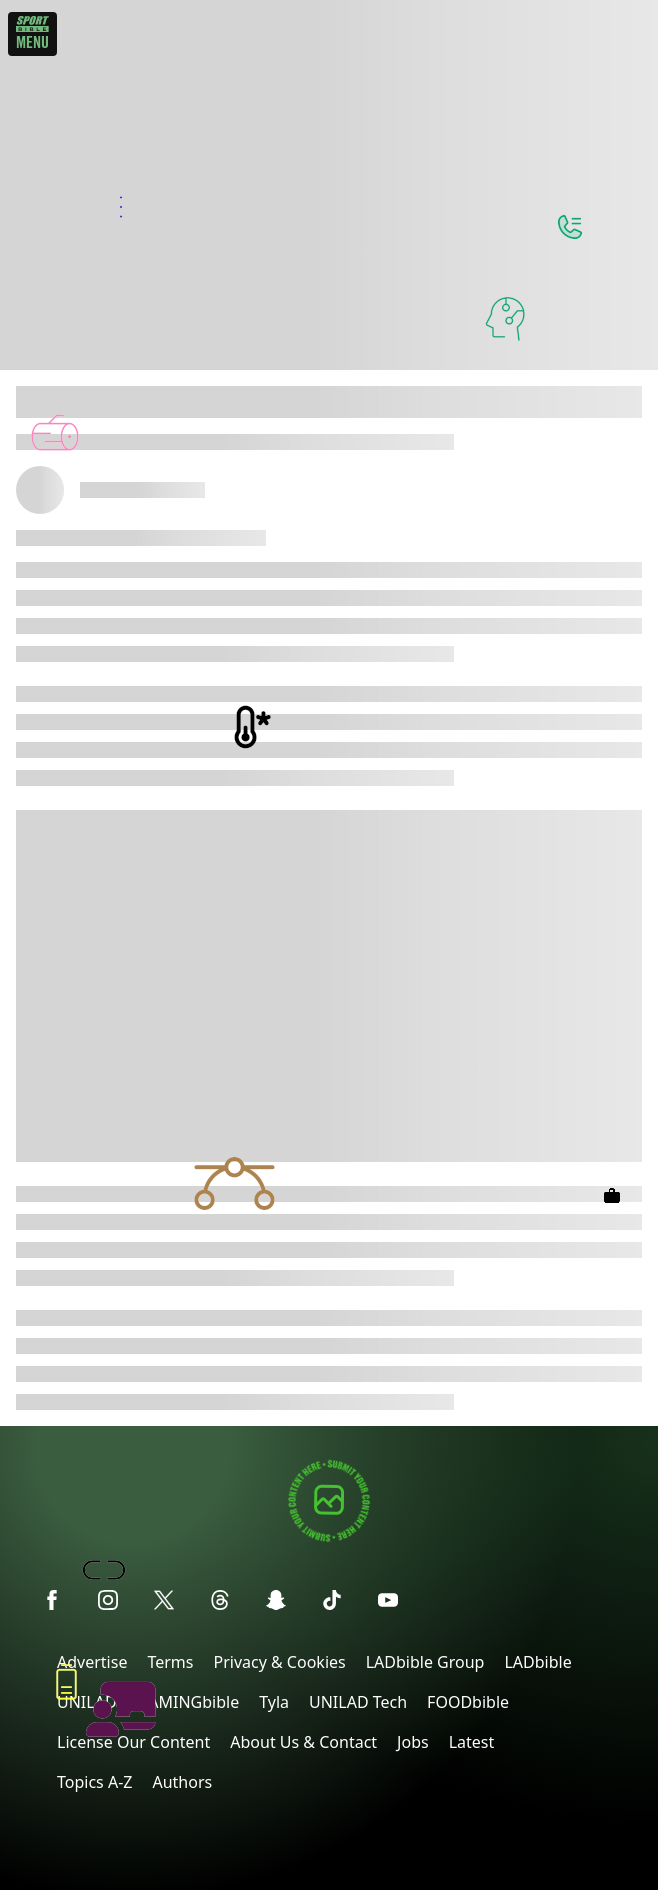 The width and height of the screenshot is (658, 1890). What do you see at coordinates (66, 1682) in the screenshot?
I see `indicates medium battery level` at bounding box center [66, 1682].